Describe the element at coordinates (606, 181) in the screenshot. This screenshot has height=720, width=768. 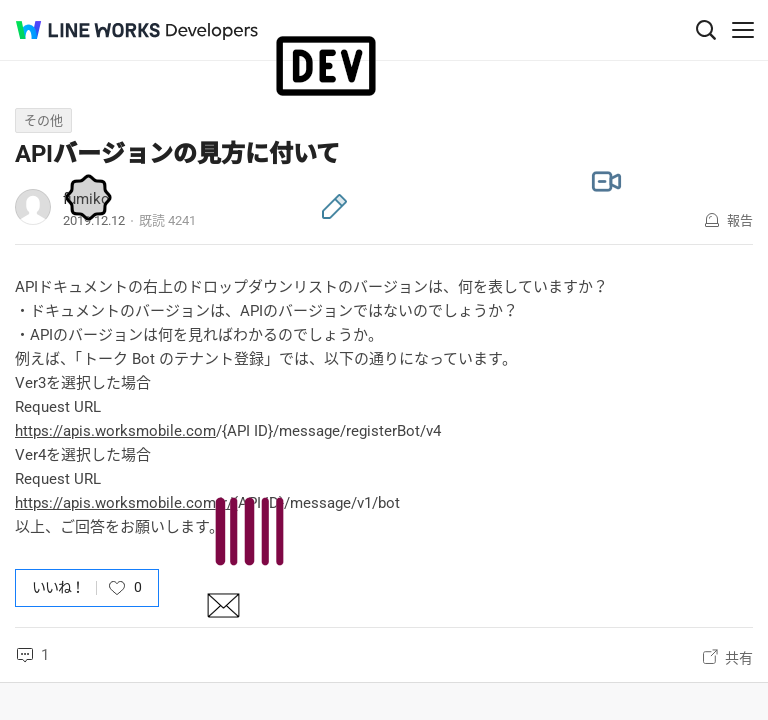
I see `remove video from playlist or queue` at that location.